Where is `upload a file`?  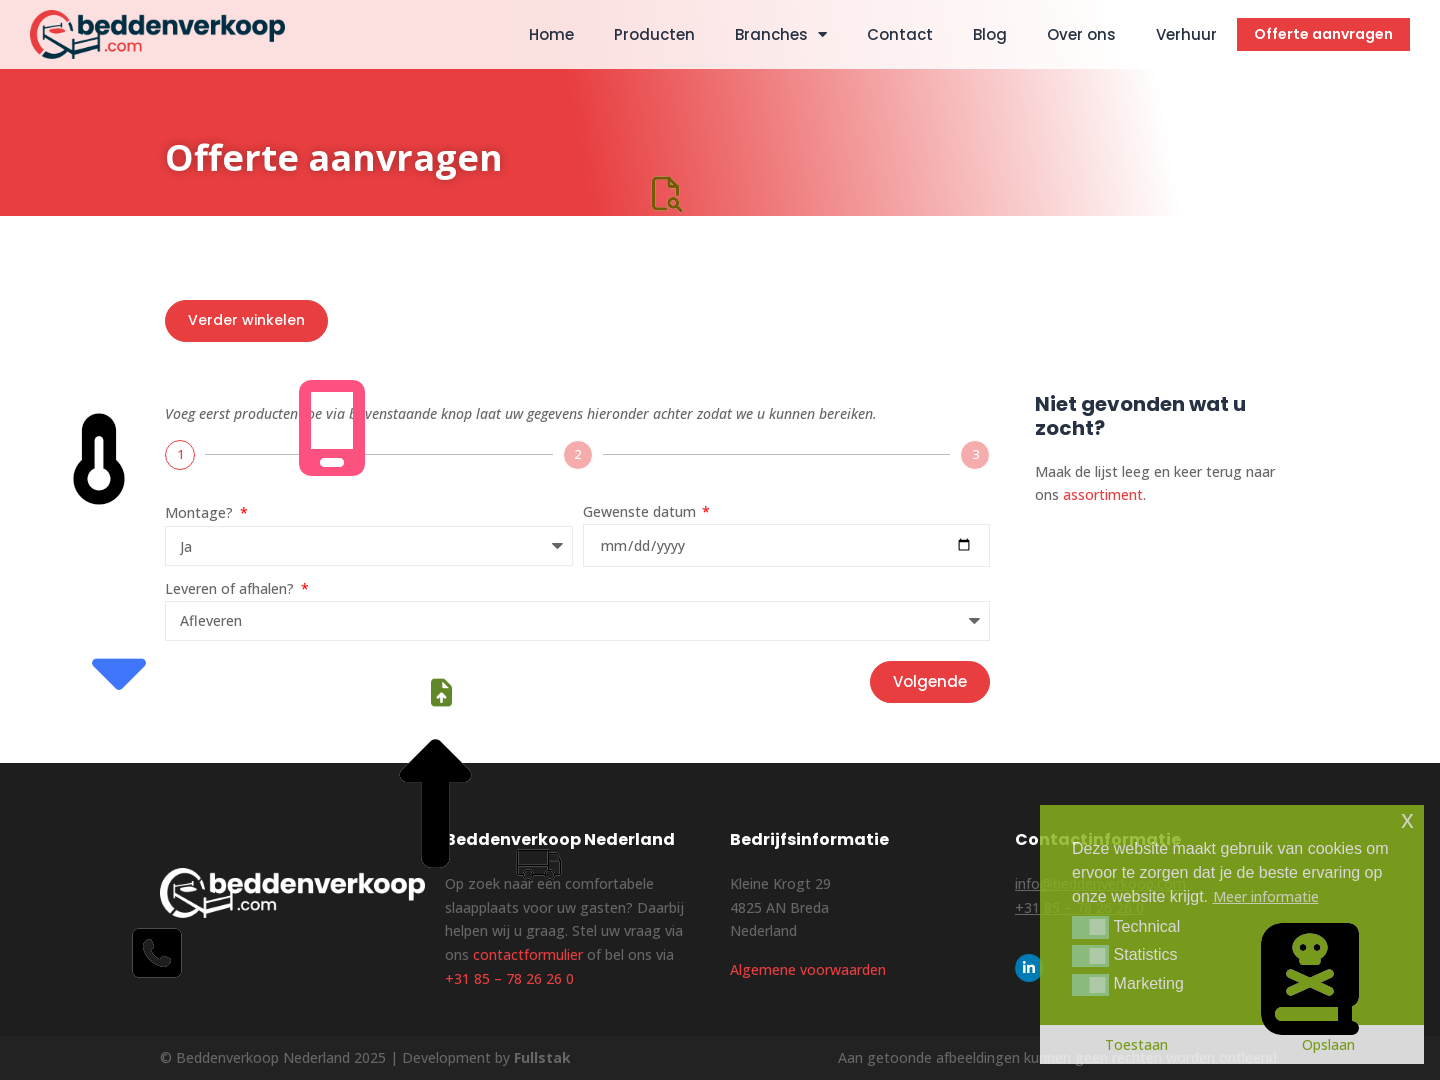 upload a file is located at coordinates (441, 692).